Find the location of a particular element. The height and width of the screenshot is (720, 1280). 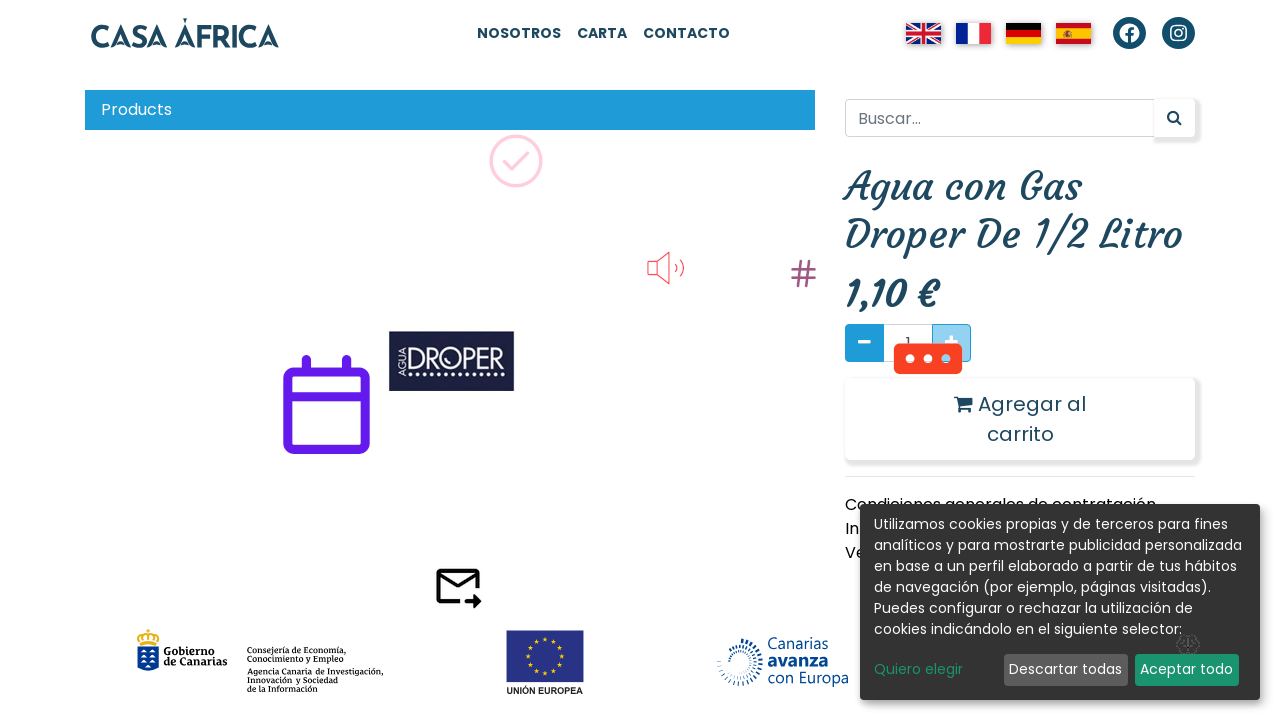

indicates a closed or resolved issue is located at coordinates (516, 161).